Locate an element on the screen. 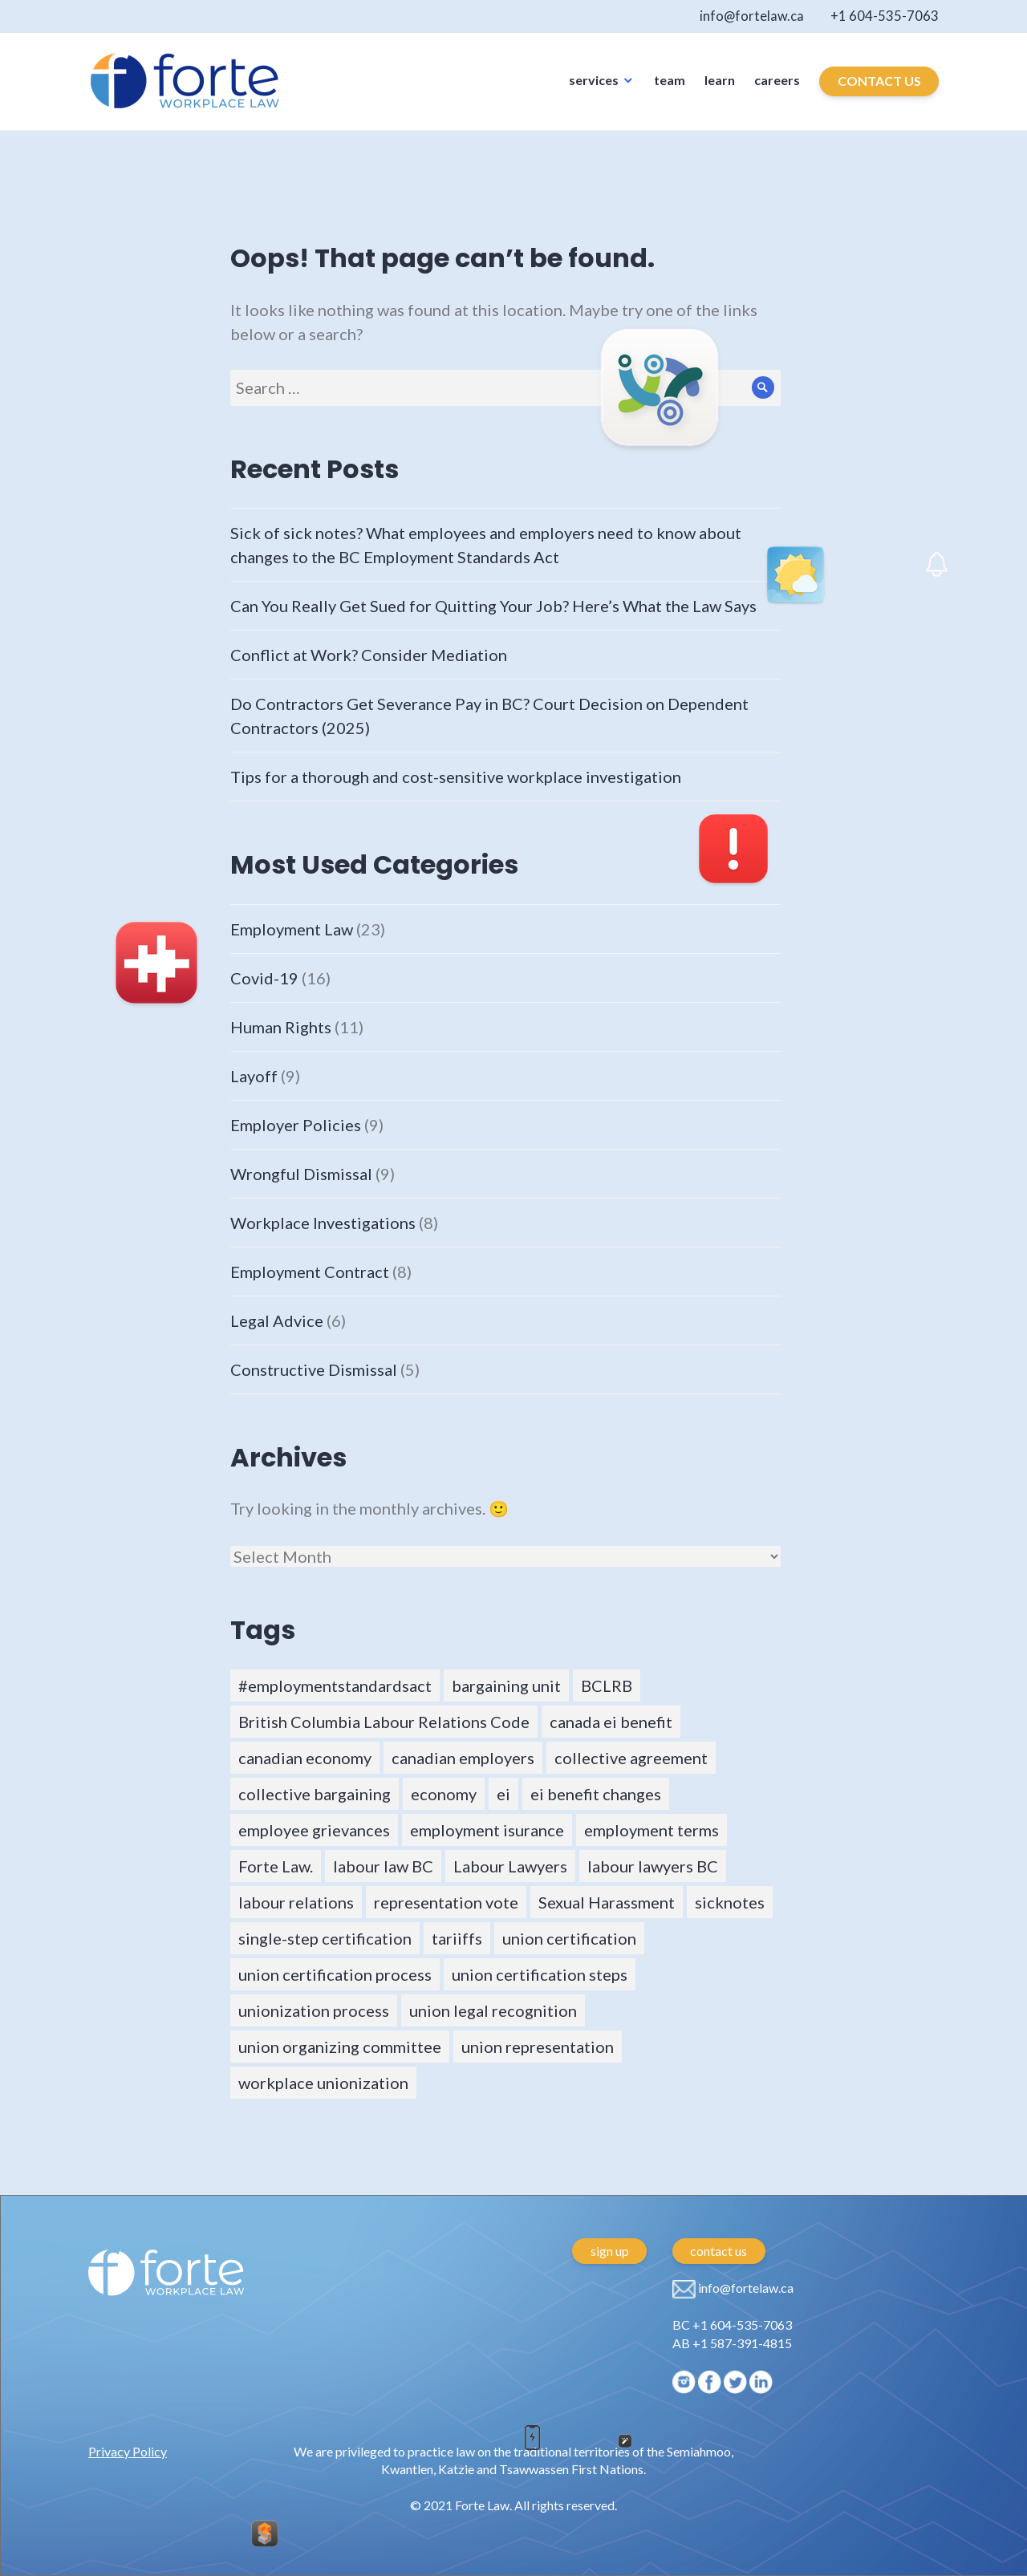 This screenshot has width=1027, height=2576. view phone battery status is located at coordinates (532, 2437).